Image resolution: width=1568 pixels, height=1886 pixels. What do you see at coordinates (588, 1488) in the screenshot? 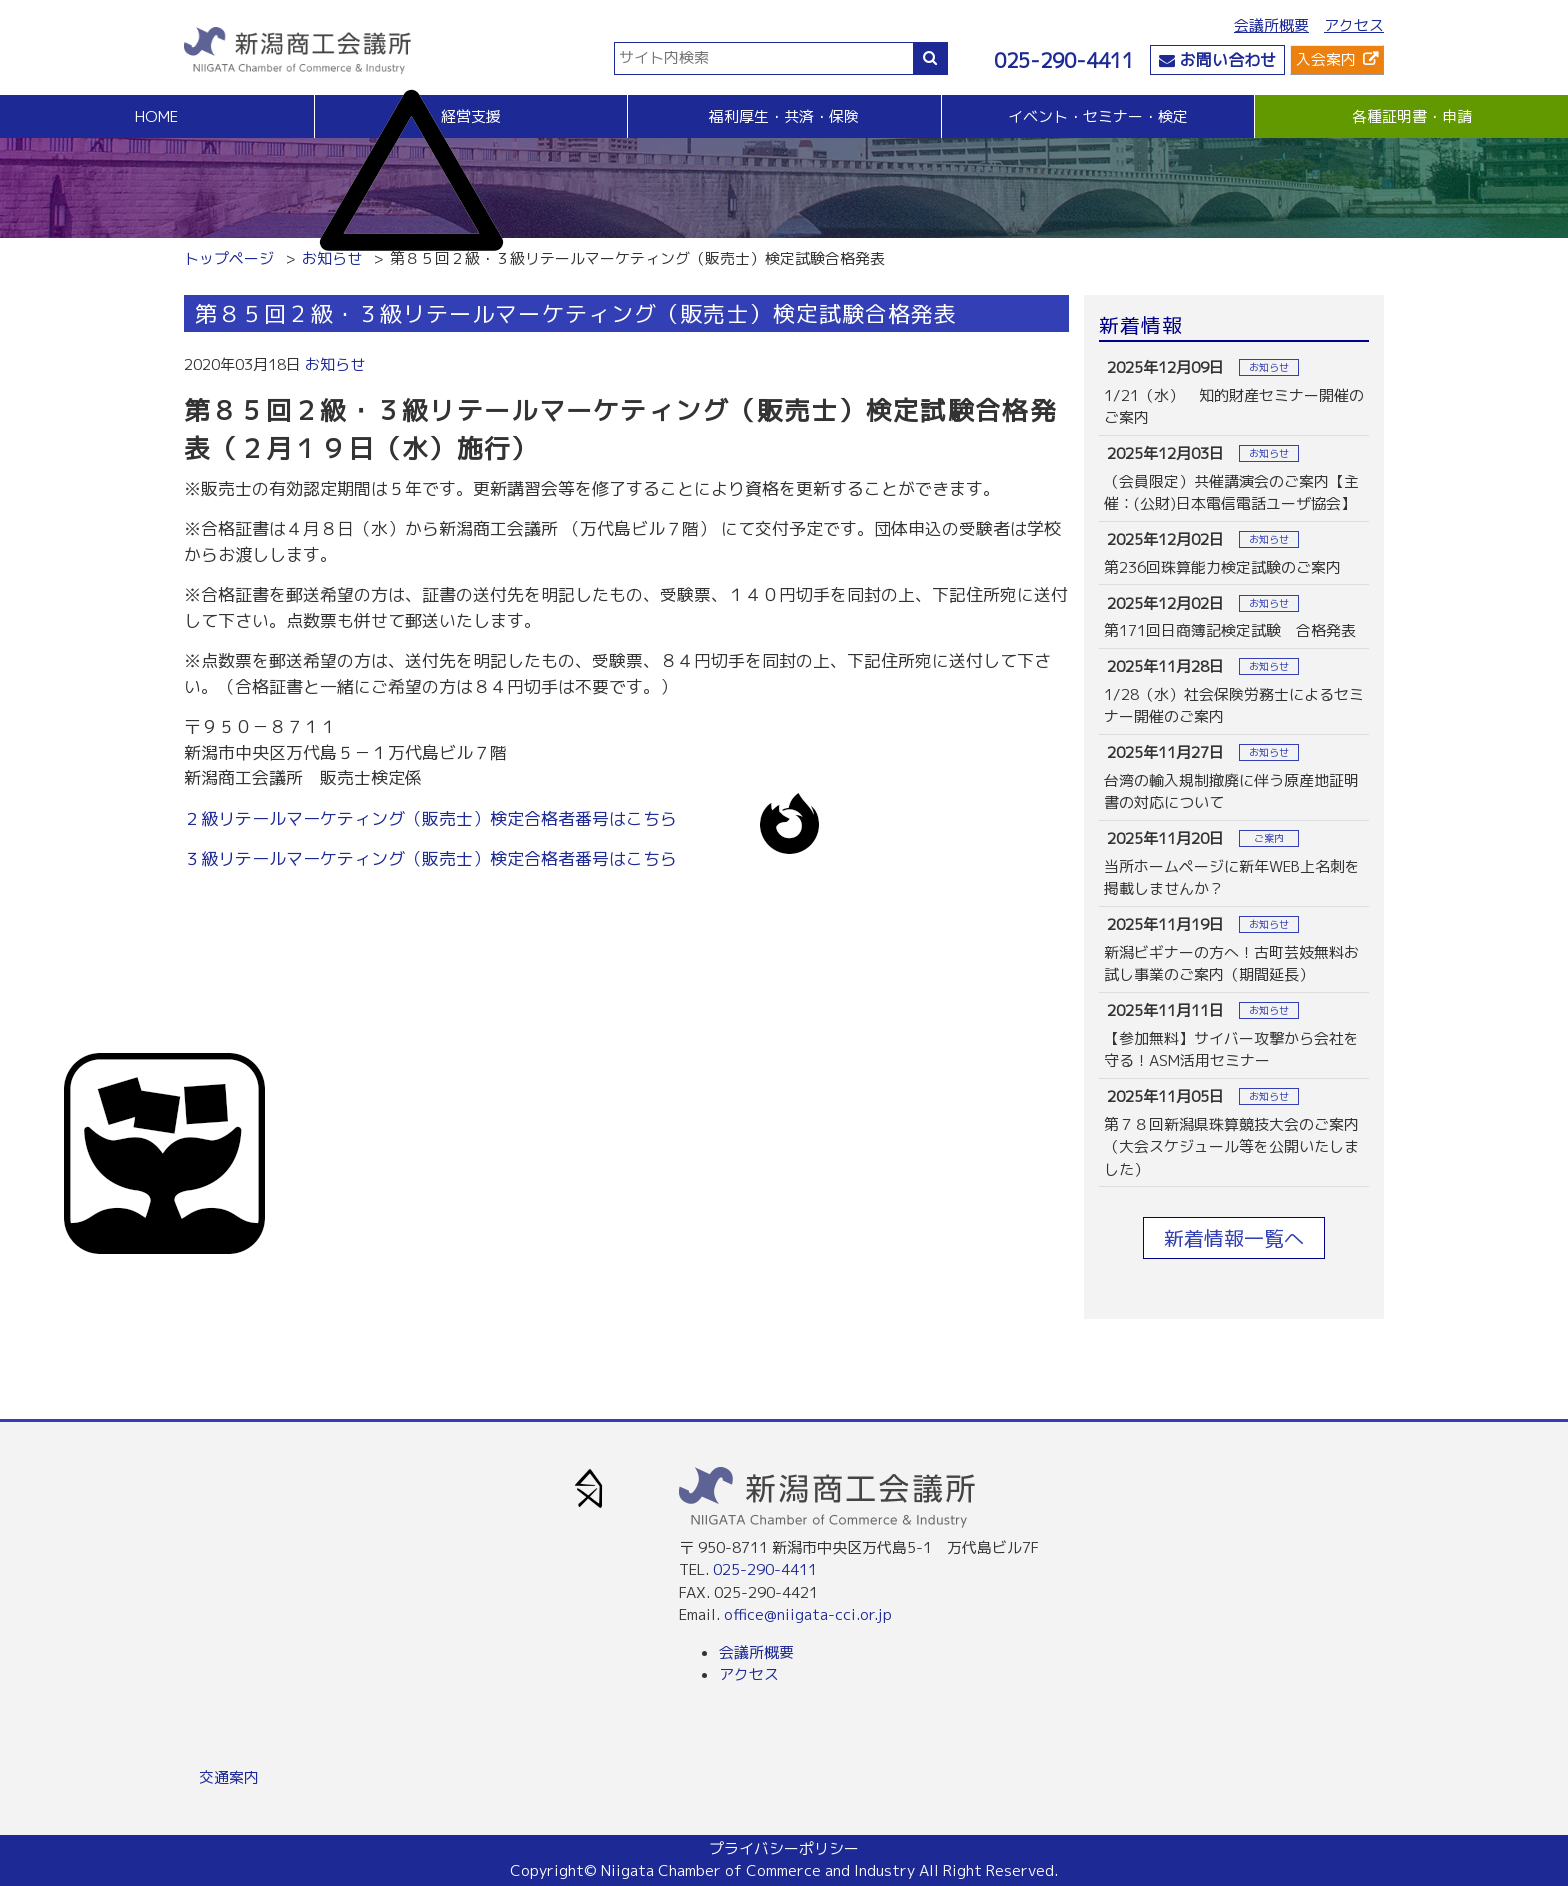
I see `open the Homify app` at bounding box center [588, 1488].